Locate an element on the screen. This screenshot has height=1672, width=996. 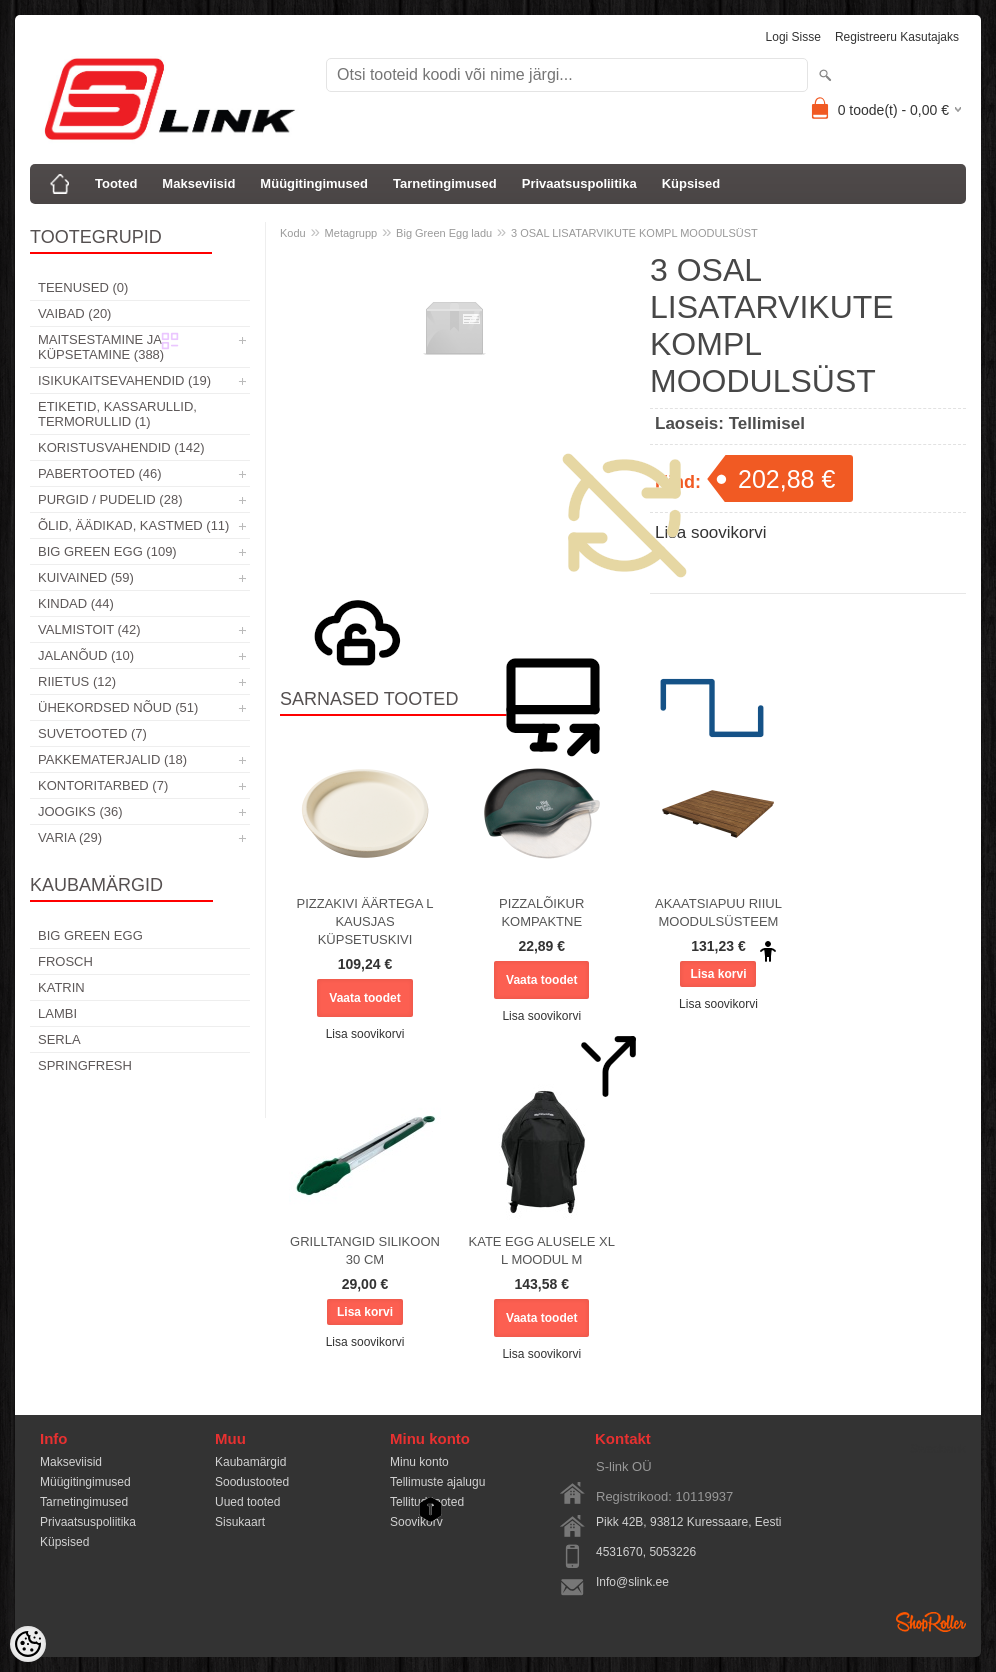
toggle square wave audio signal is located at coordinates (712, 708).